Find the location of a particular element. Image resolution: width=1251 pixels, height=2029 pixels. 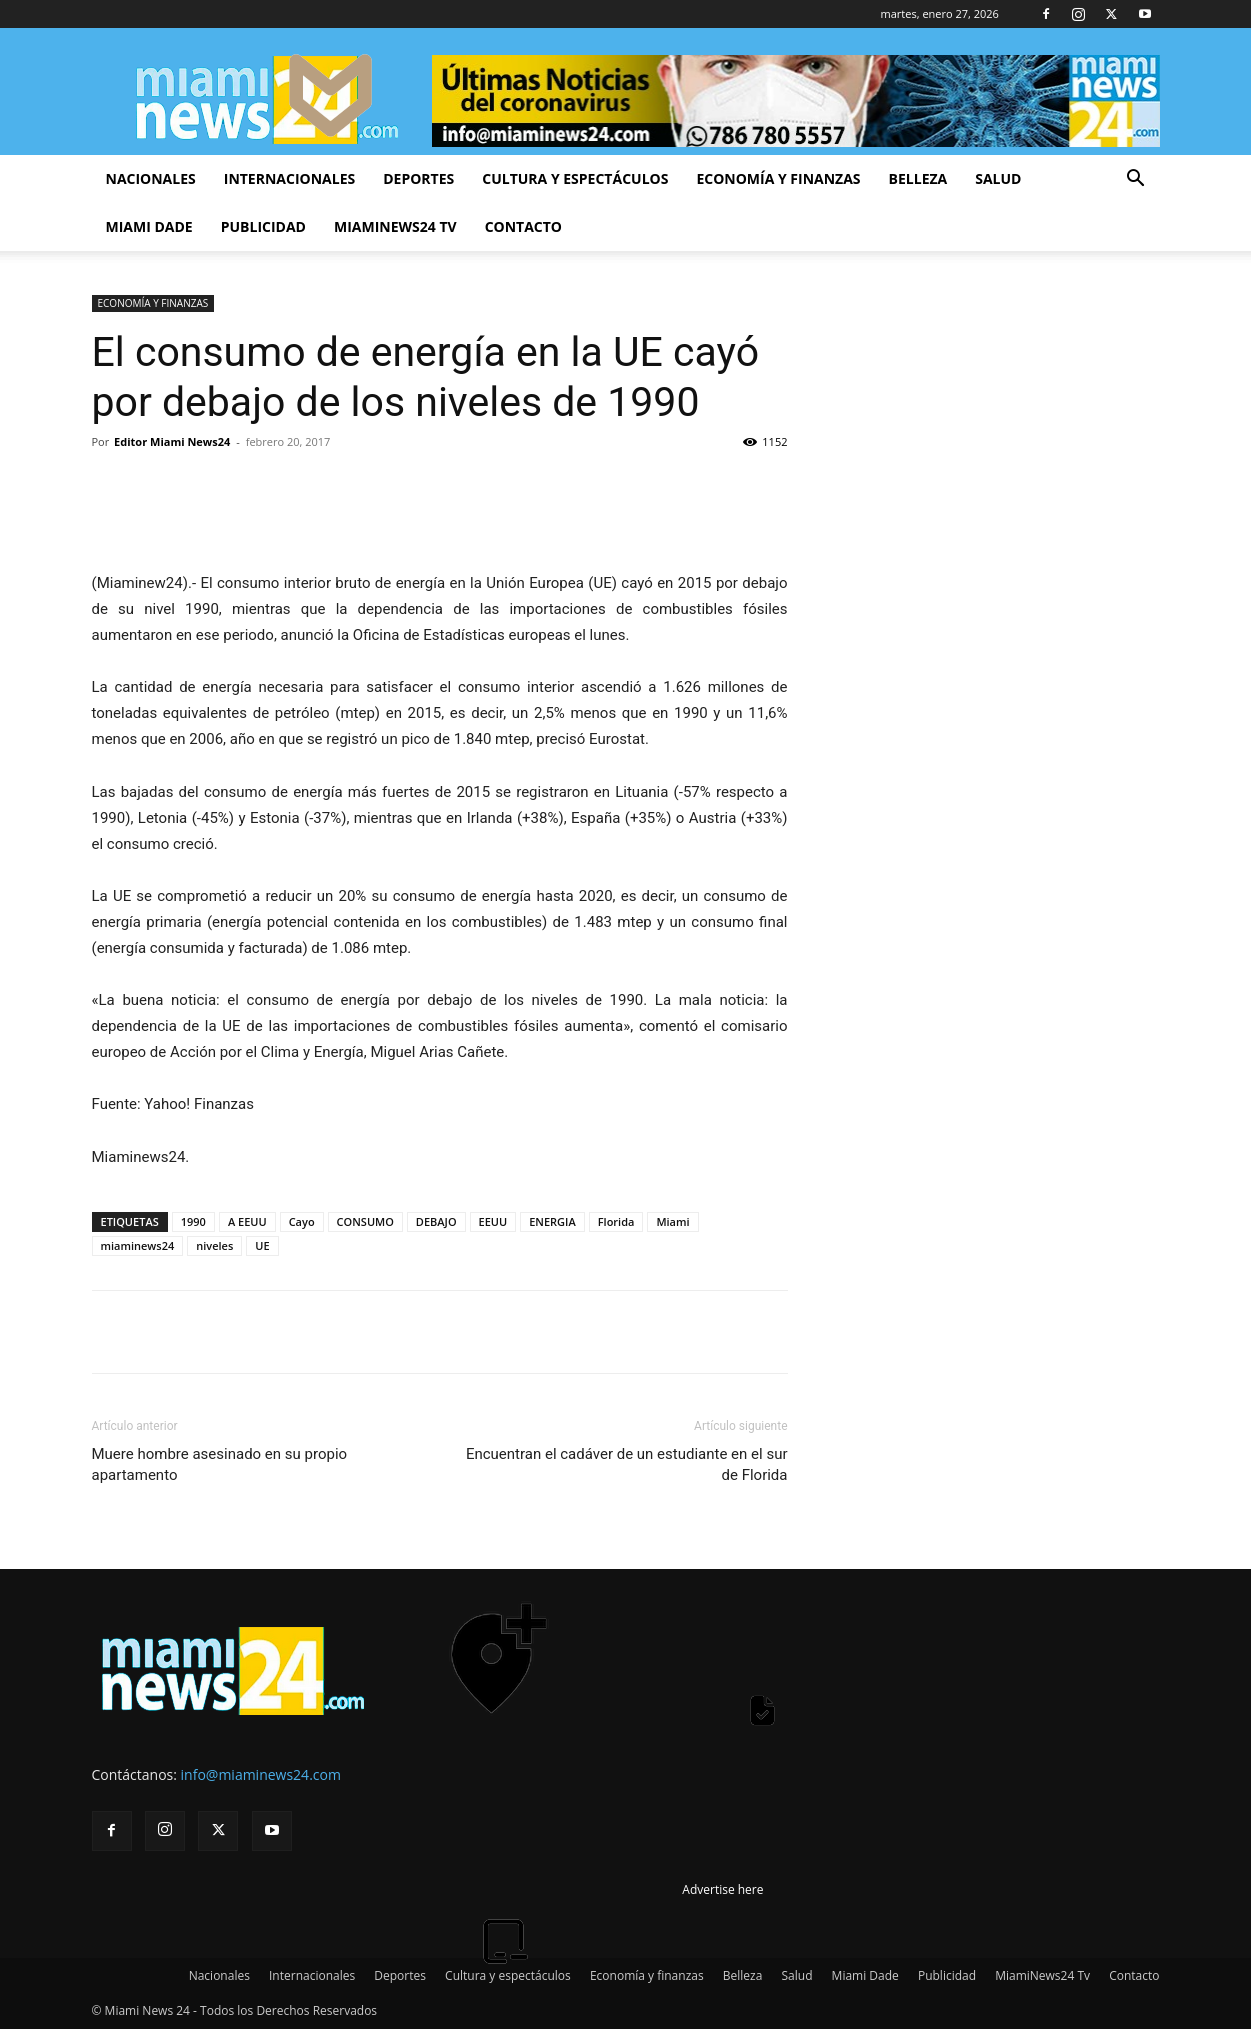

file successfully uploaded or saved is located at coordinates (762, 1710).